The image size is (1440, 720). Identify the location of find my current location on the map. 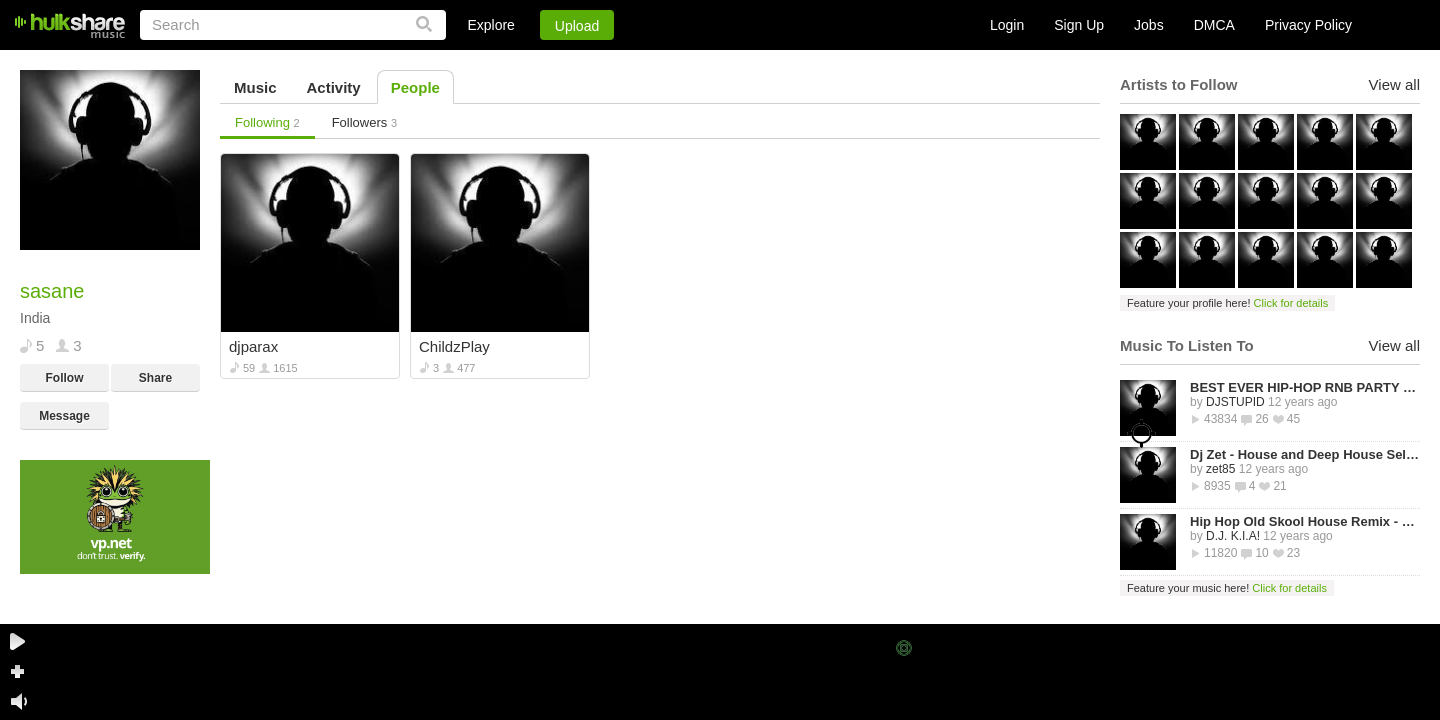
(1141, 433).